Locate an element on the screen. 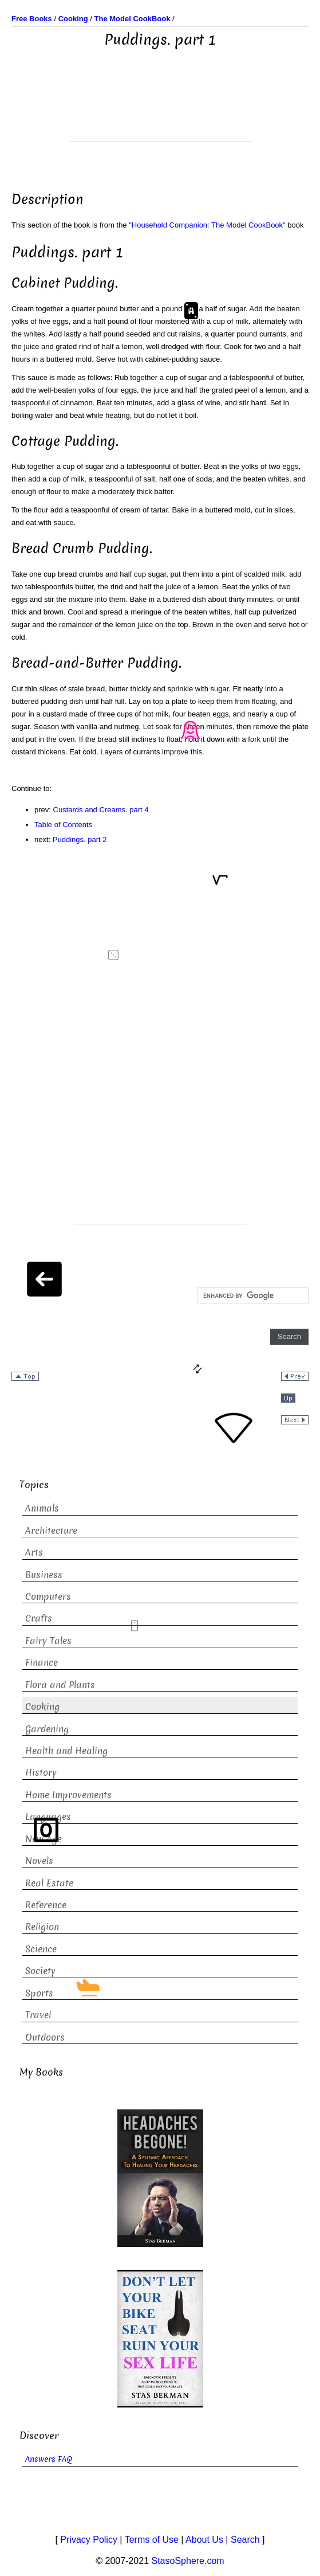 The width and height of the screenshot is (320, 2576). insert square root symbol is located at coordinates (219, 879).